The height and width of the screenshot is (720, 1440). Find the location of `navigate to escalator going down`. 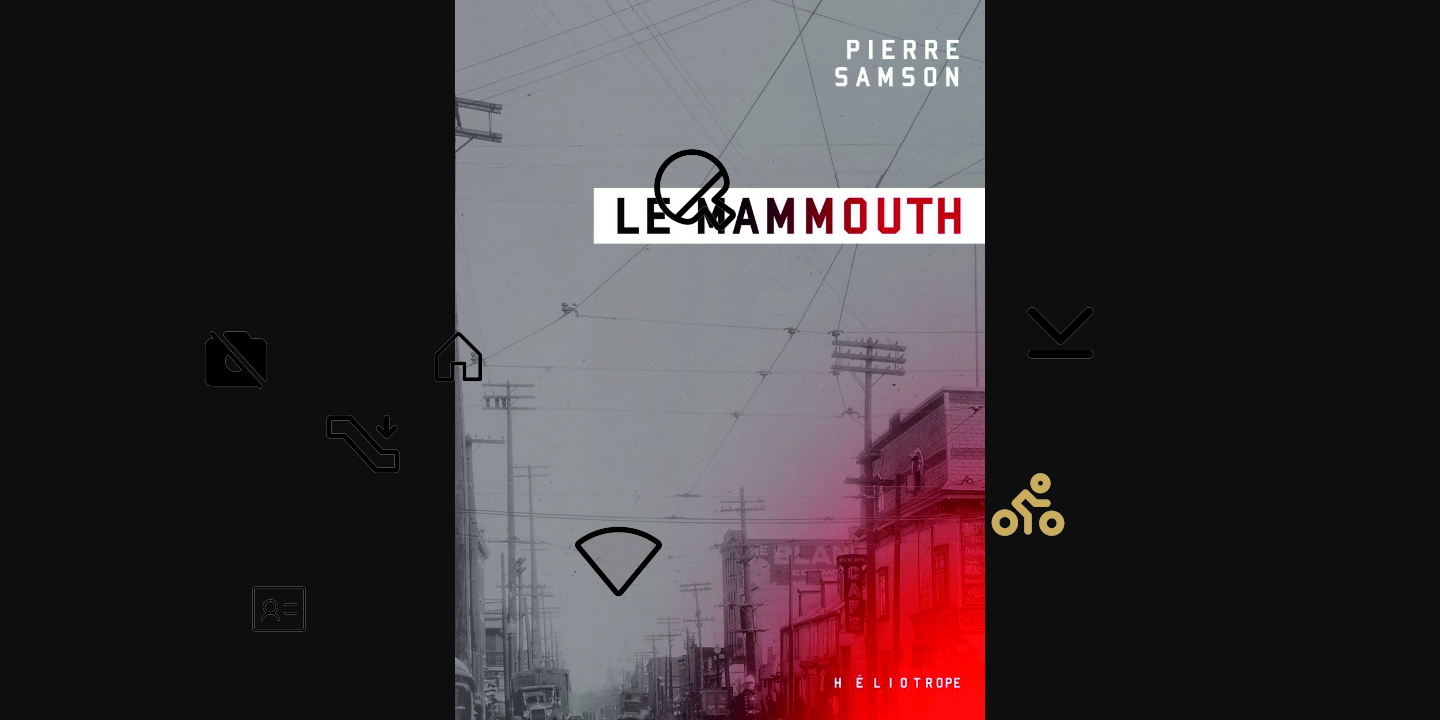

navigate to escalator going down is located at coordinates (363, 444).